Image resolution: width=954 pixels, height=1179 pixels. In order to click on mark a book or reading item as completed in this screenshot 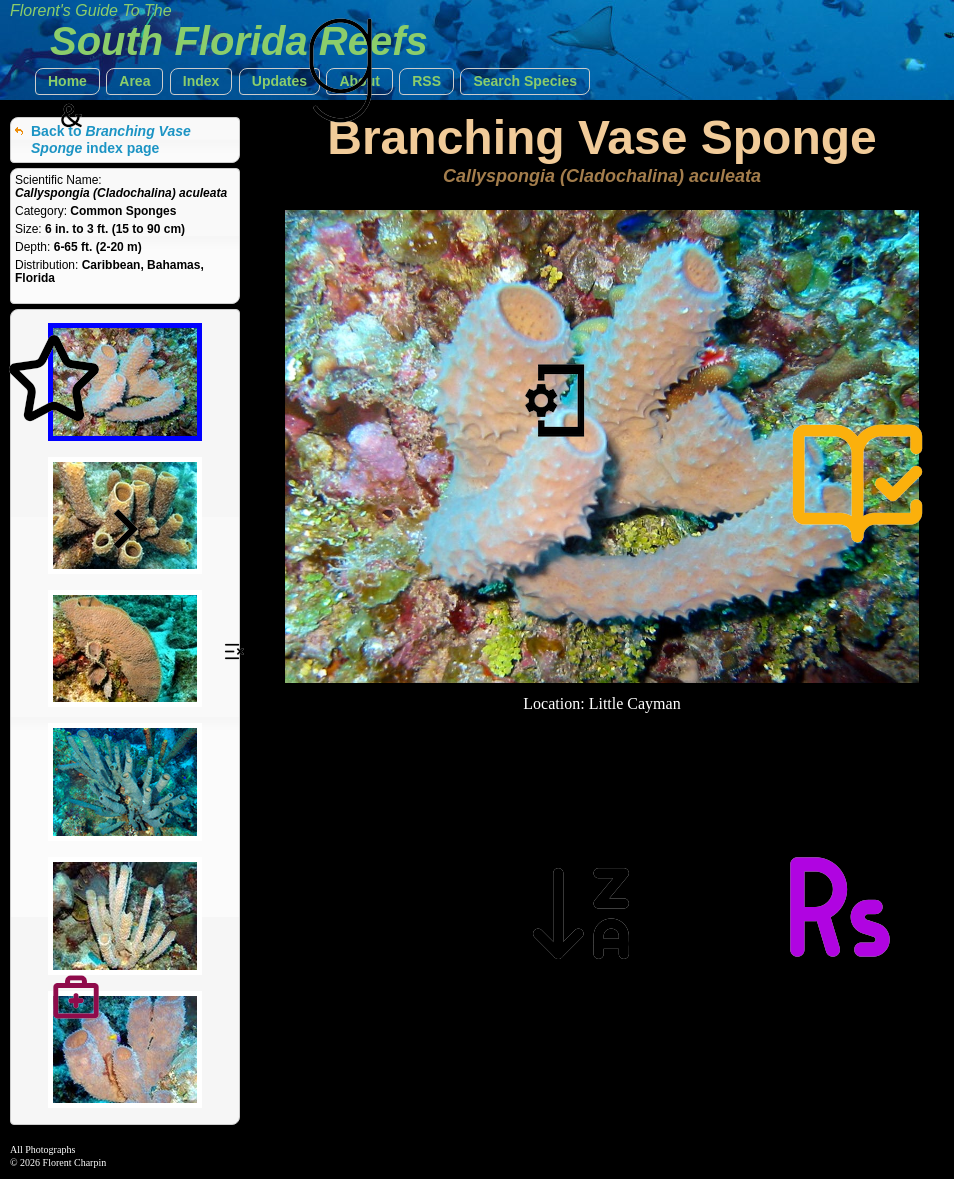, I will do `click(857, 483)`.